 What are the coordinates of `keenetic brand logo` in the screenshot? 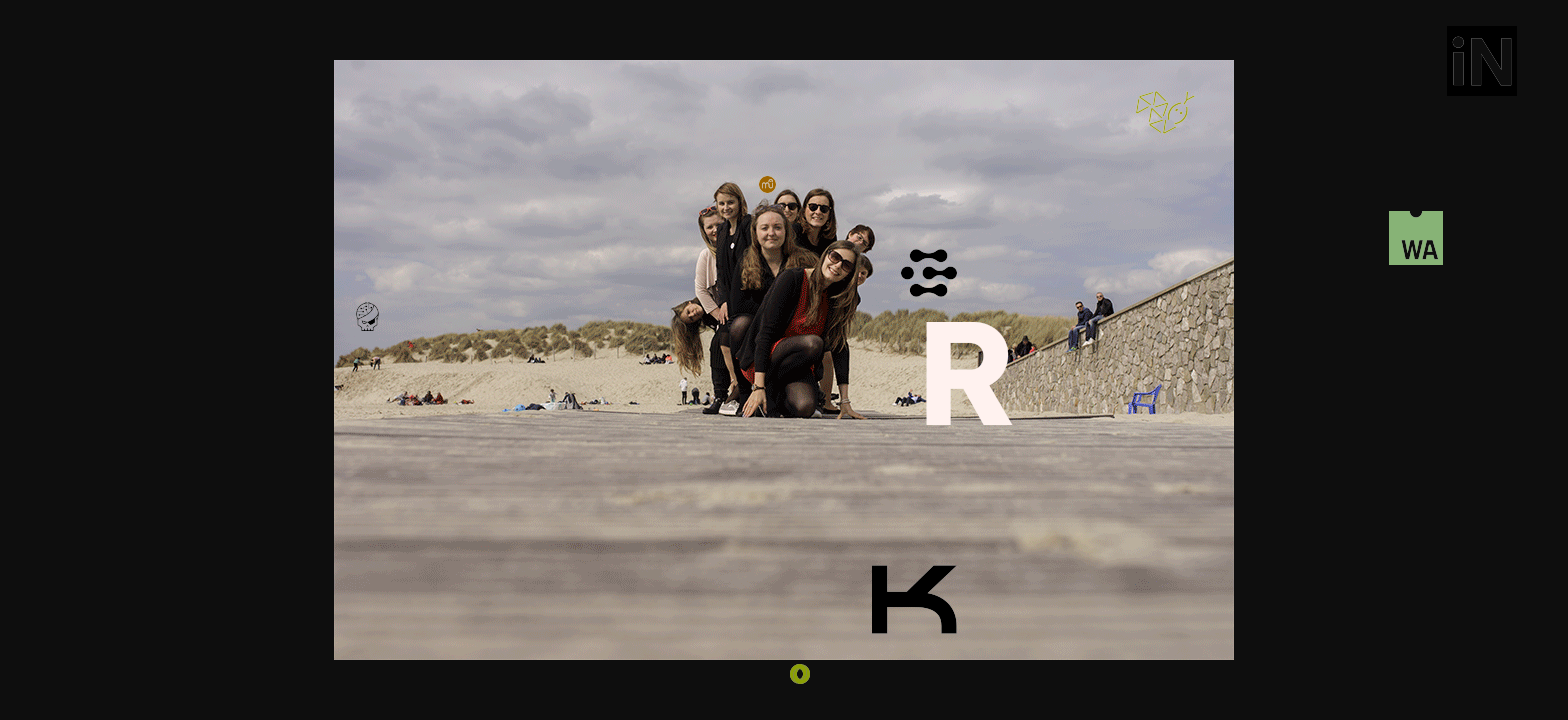 It's located at (914, 599).